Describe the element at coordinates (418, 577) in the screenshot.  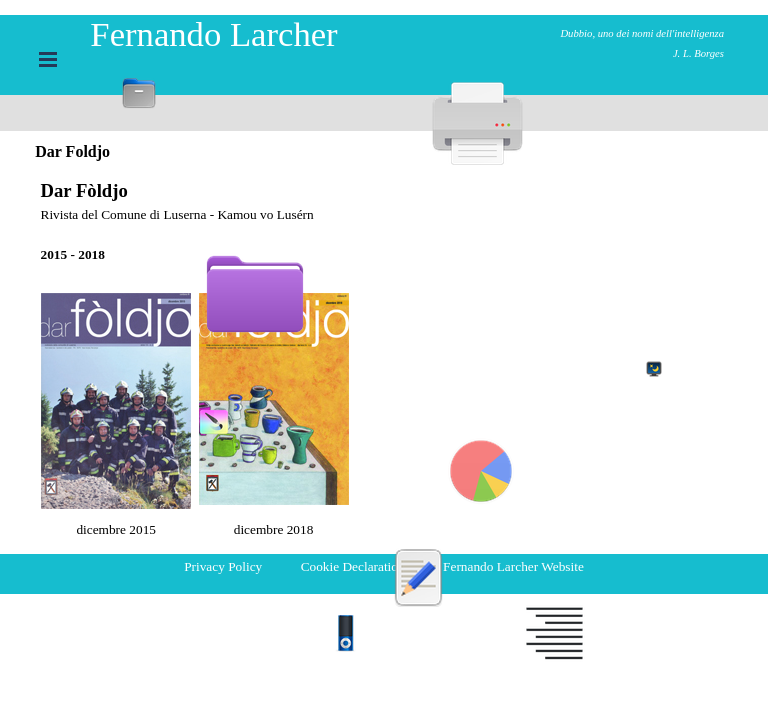
I see `open gedit text editor` at that location.